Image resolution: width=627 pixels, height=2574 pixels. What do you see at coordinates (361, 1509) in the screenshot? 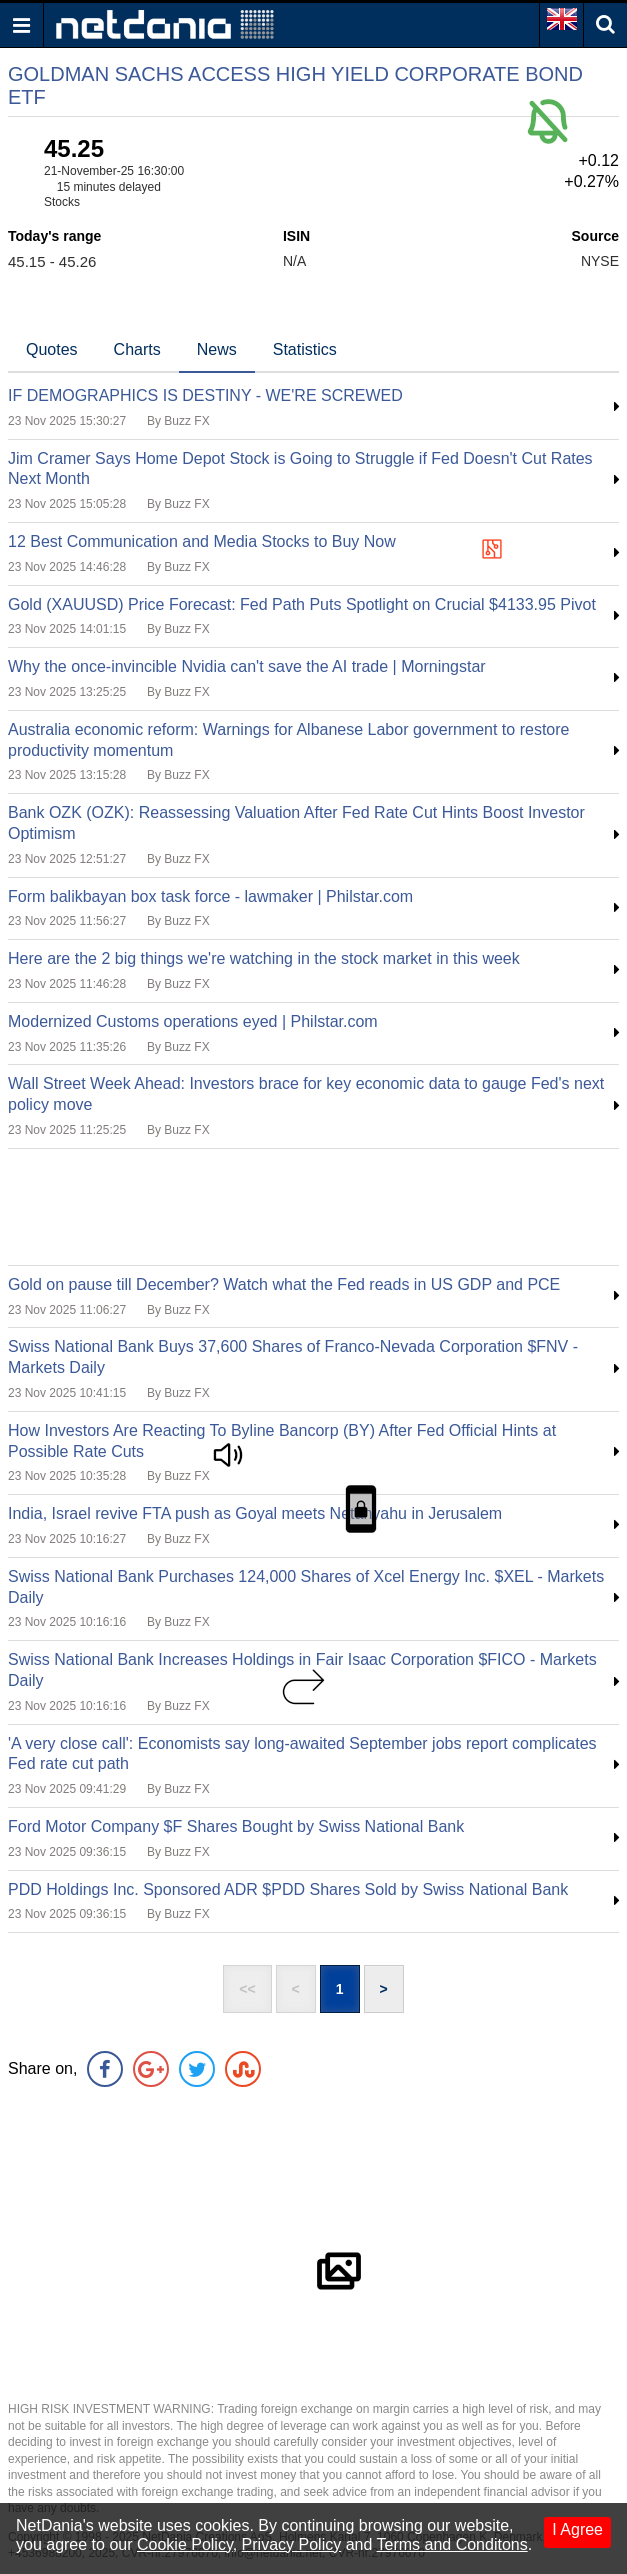
I see `lock screen orientation to portrait mode` at bounding box center [361, 1509].